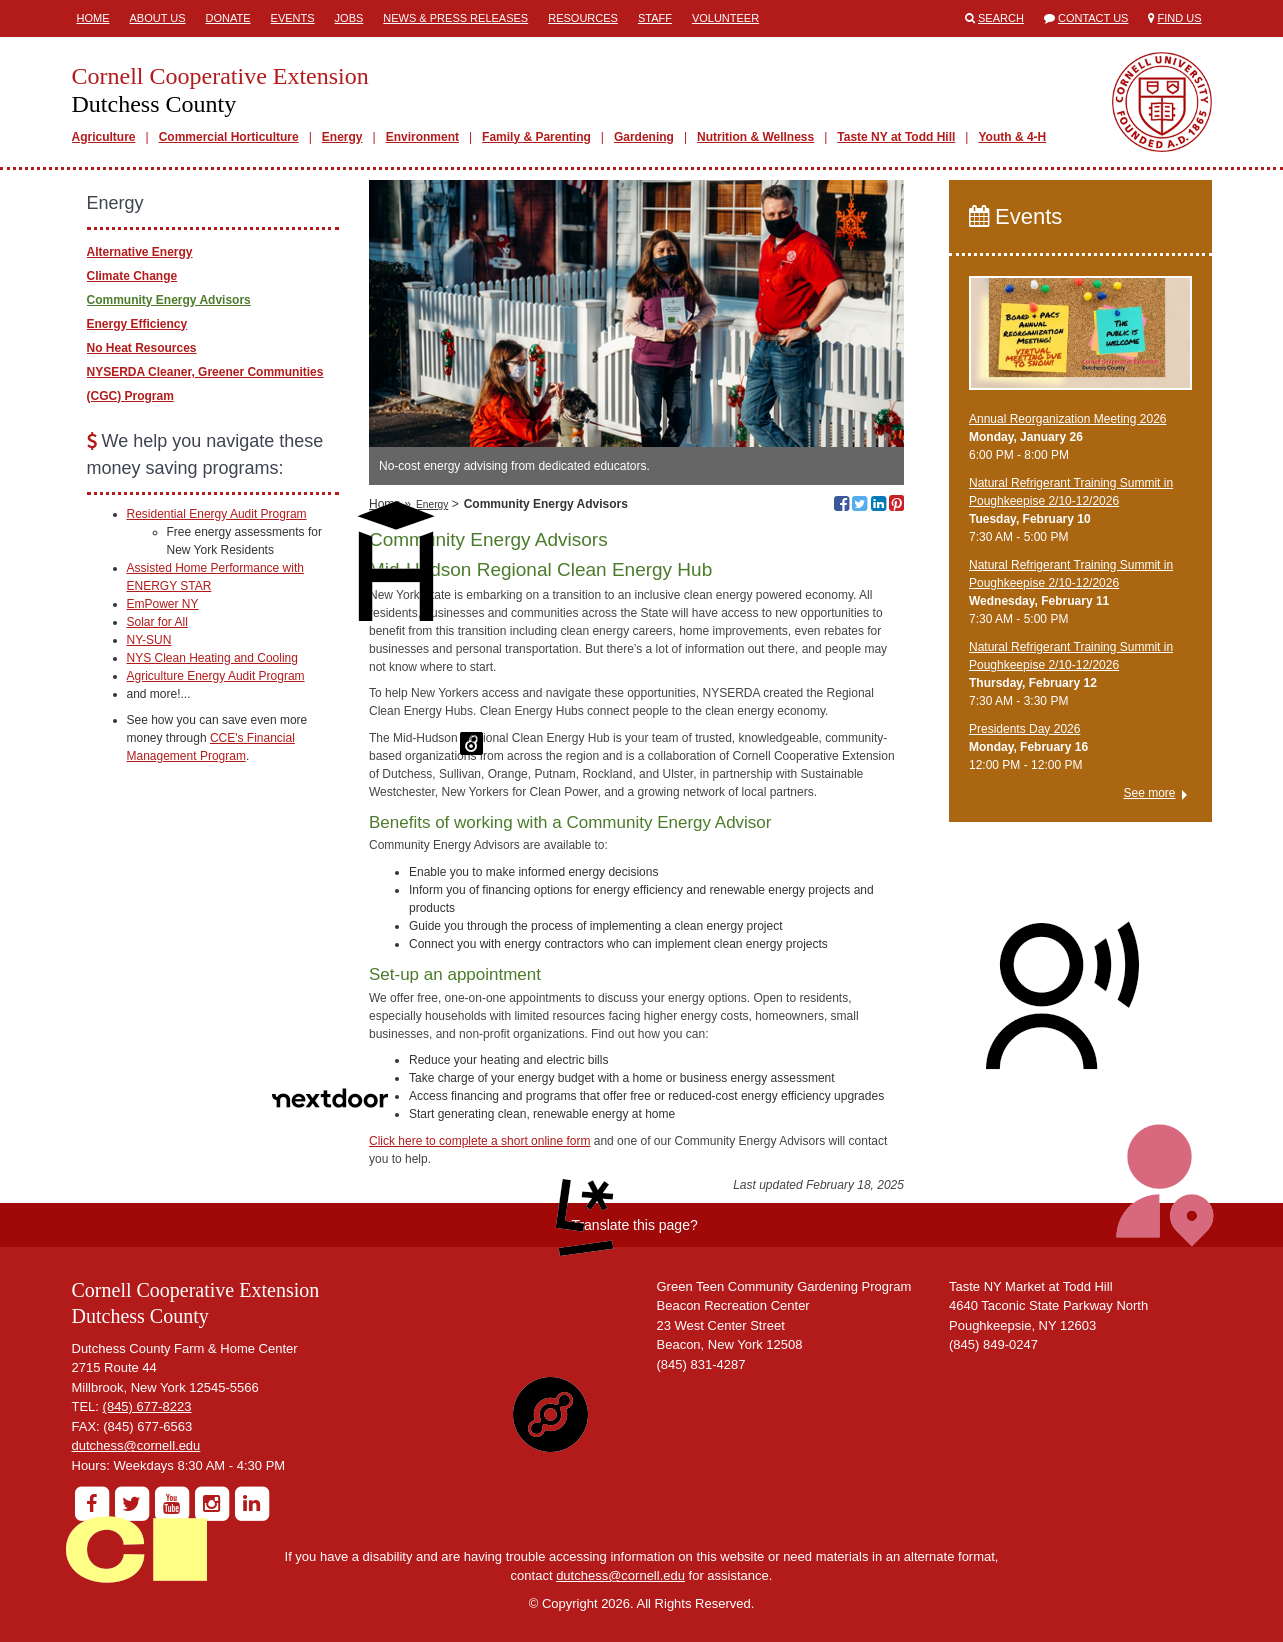 Image resolution: width=1283 pixels, height=1642 pixels. Describe the element at coordinates (396, 561) in the screenshot. I see `visit the Hexlet learning platform` at that location.